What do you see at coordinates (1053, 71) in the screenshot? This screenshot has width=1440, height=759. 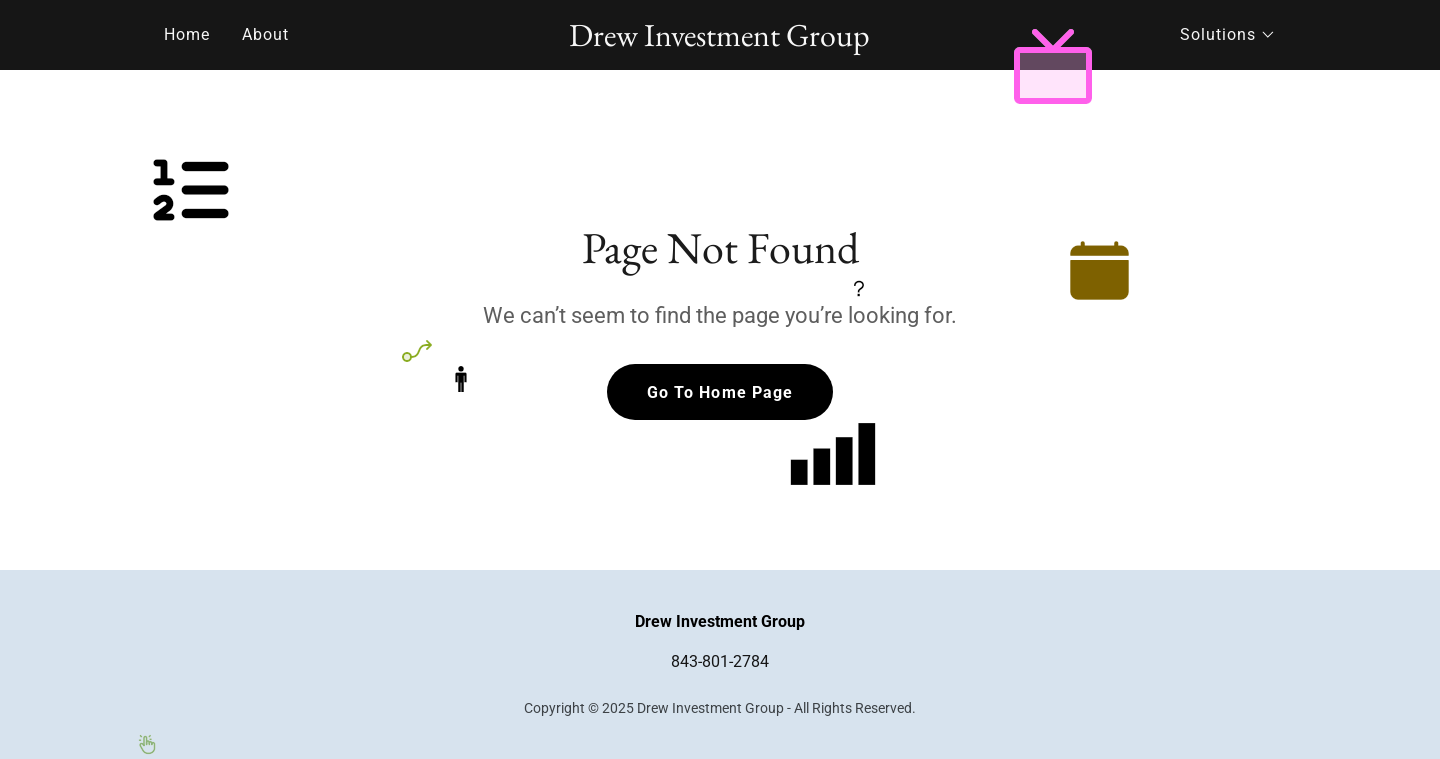 I see `access TV or video streaming features` at bounding box center [1053, 71].